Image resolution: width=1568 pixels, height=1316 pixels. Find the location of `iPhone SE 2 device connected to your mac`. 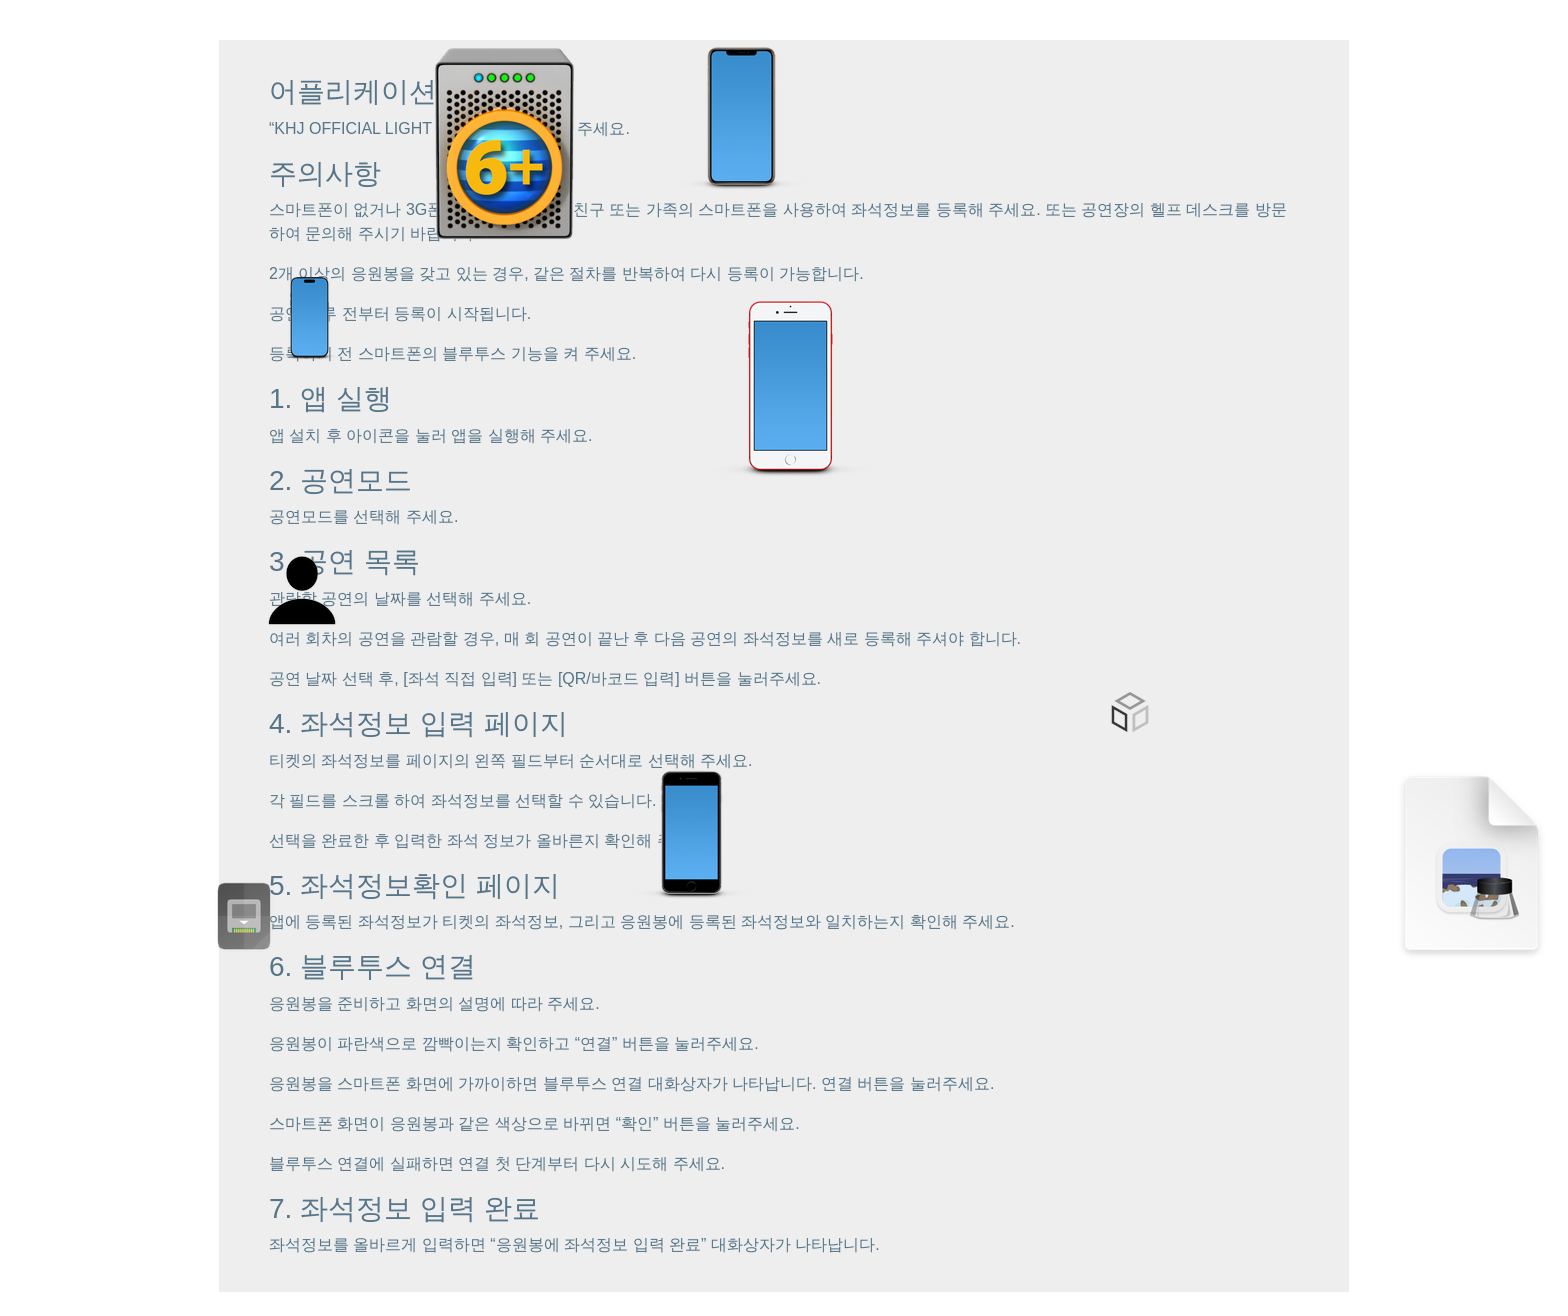

iPhone SE 2 device connected to your mac is located at coordinates (691, 834).